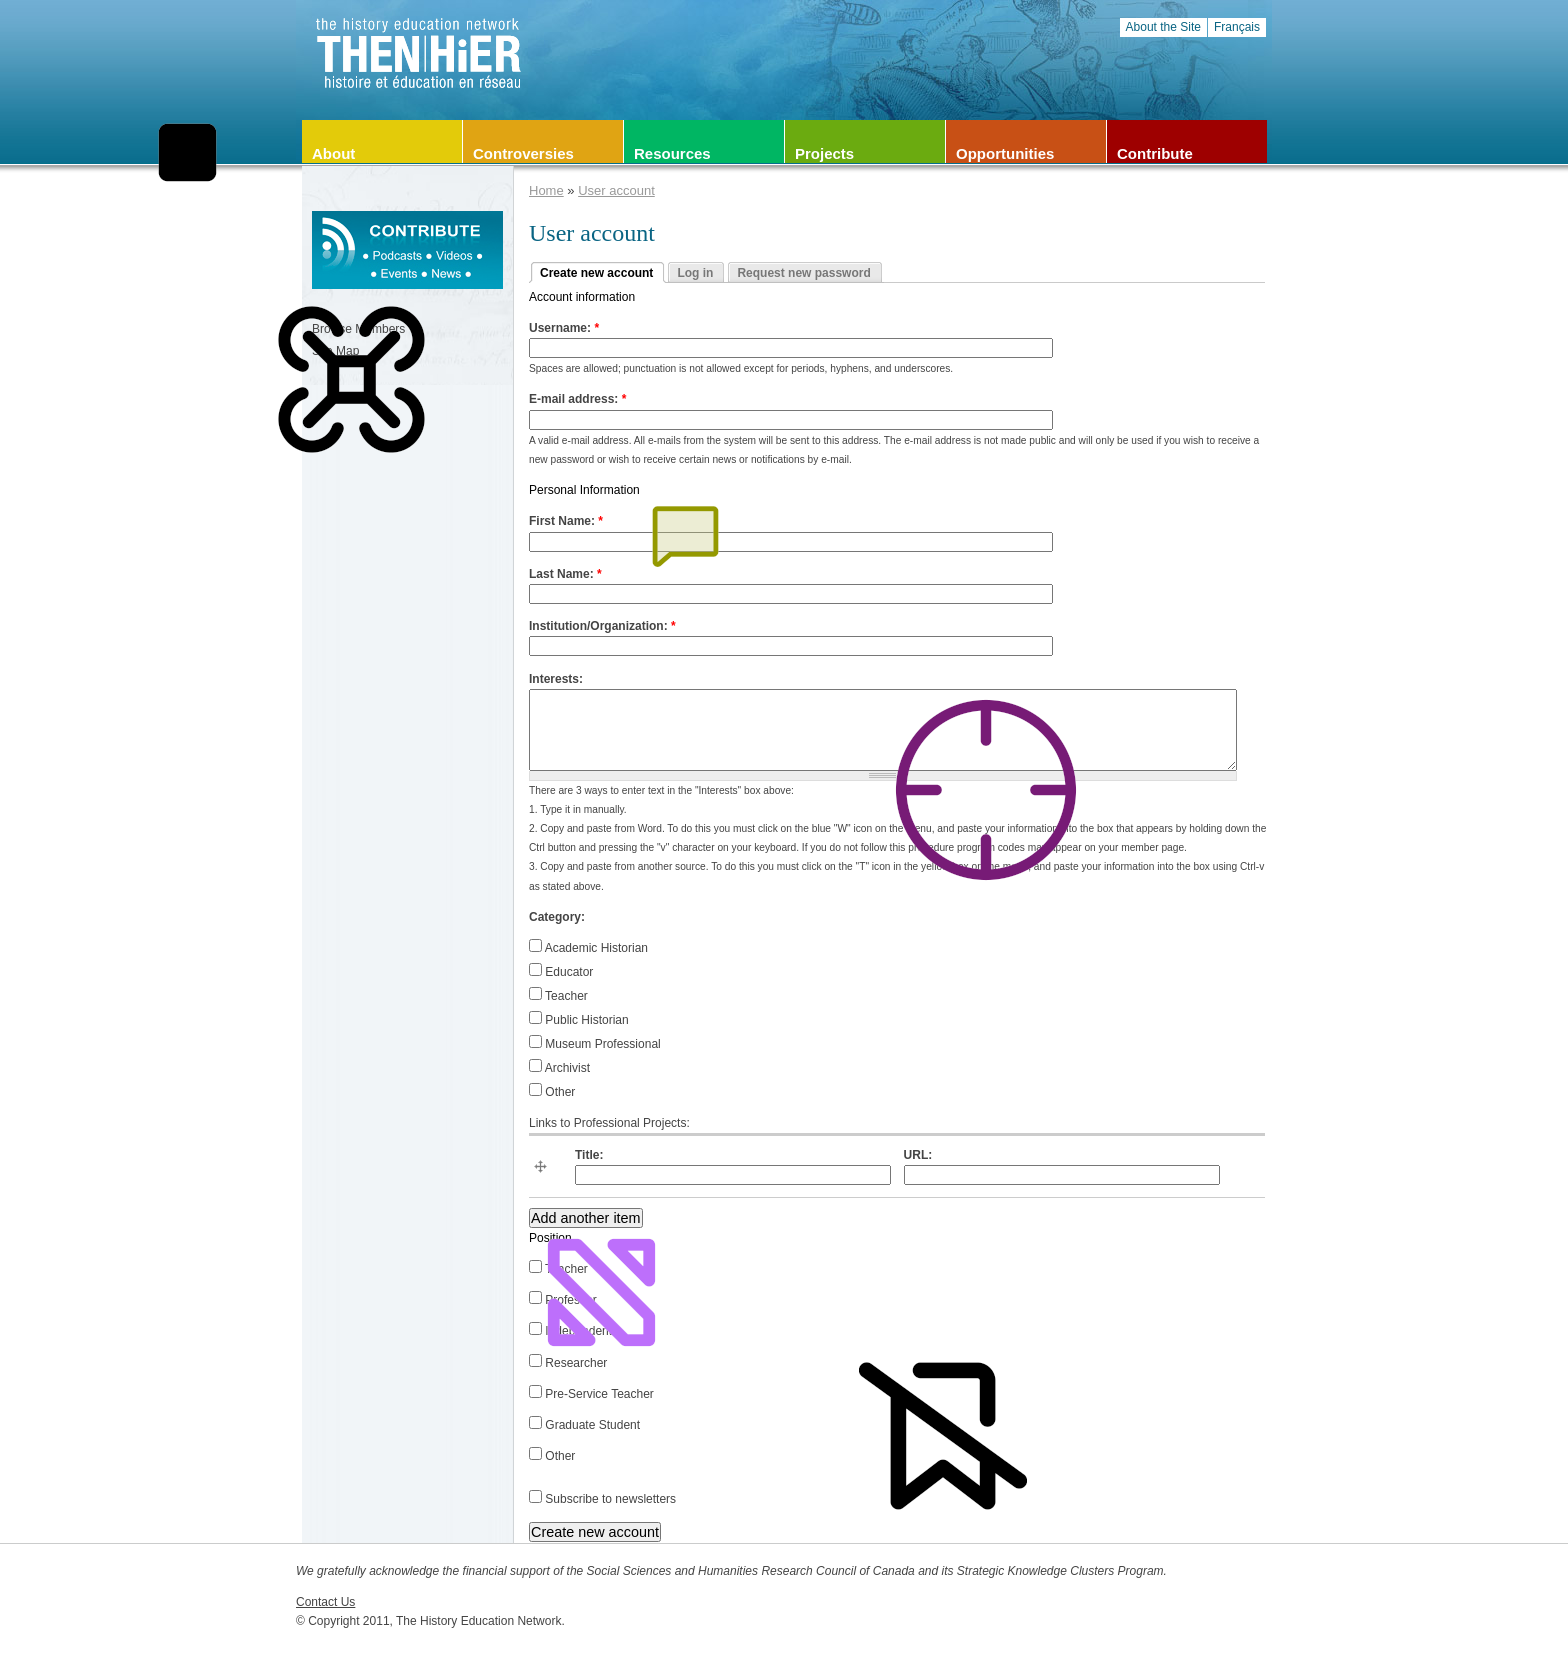  I want to click on stop media playback, so click(187, 152).